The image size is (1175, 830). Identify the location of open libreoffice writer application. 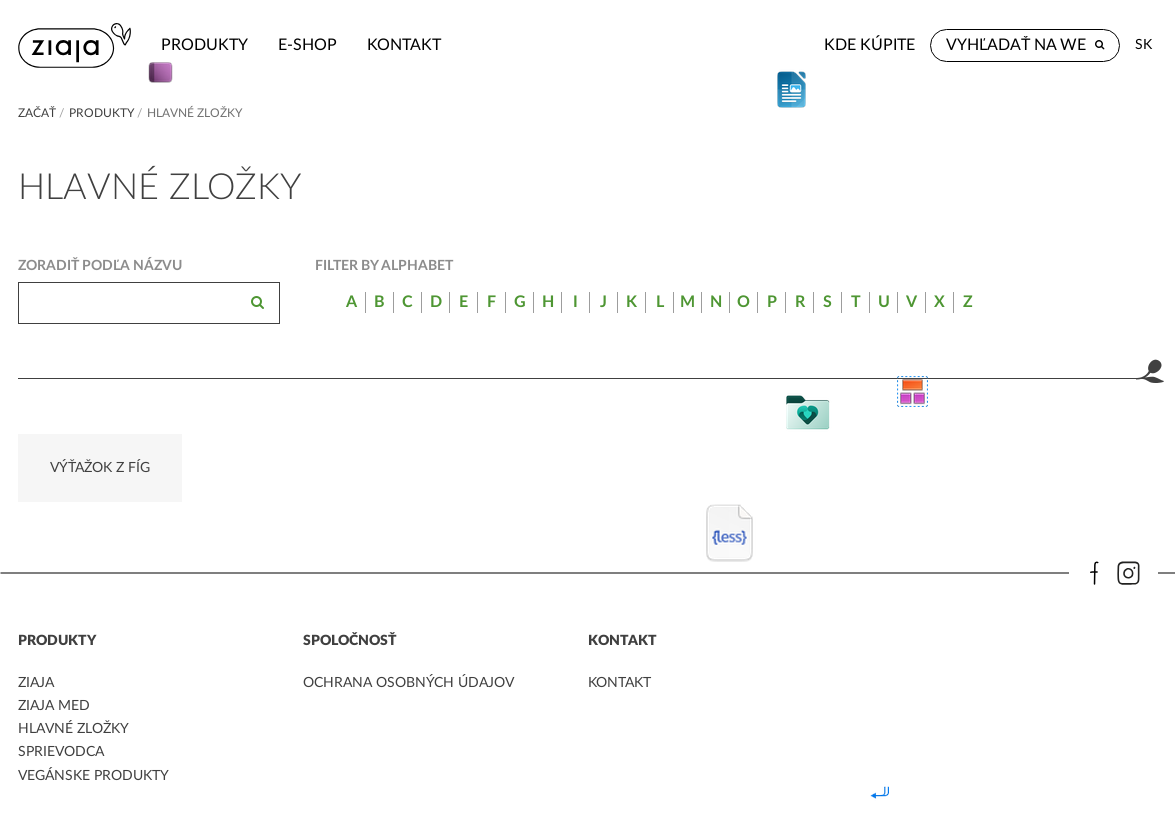
(791, 89).